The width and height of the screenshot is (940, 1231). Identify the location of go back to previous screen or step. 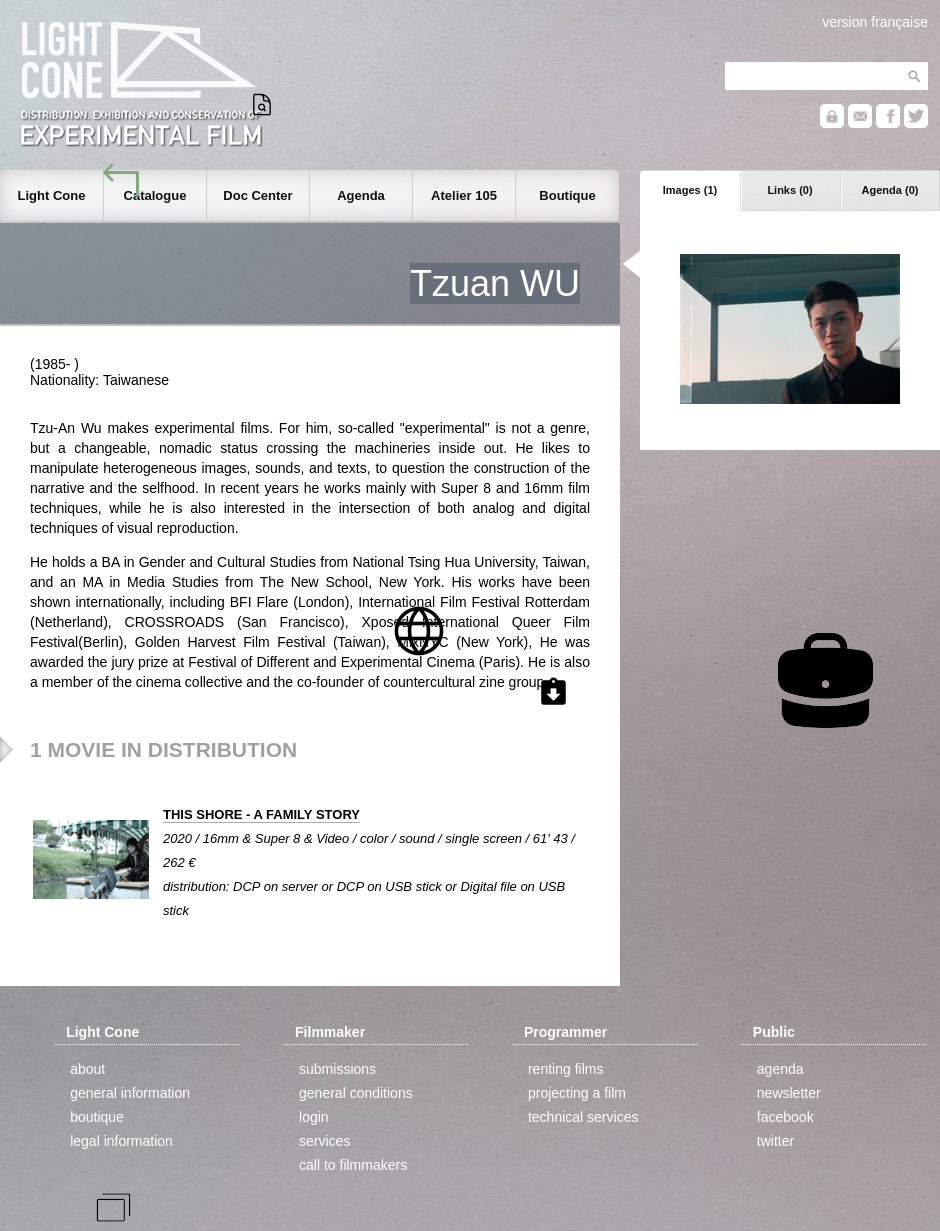
(121, 180).